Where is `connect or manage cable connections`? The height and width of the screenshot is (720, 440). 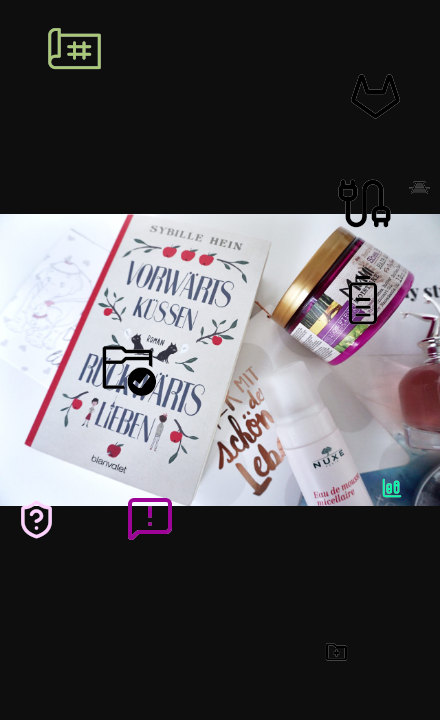
connect or manage cable connections is located at coordinates (364, 203).